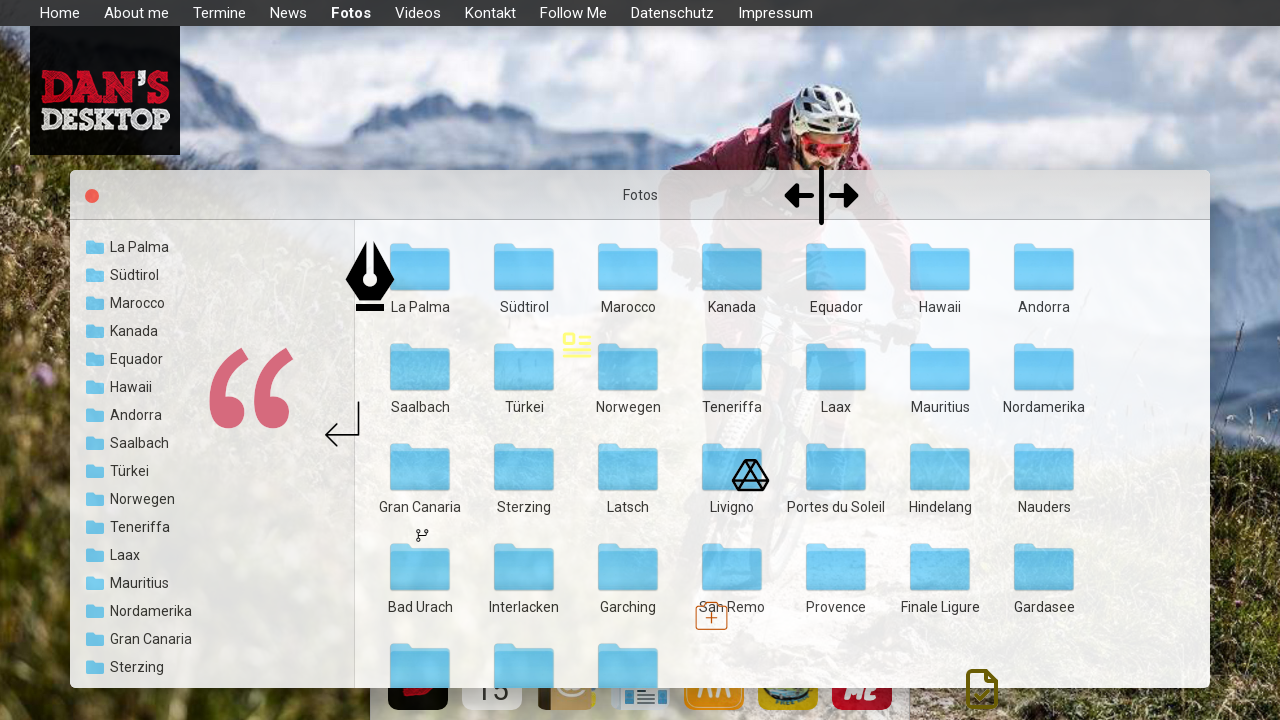 This screenshot has width=1280, height=720. Describe the element at coordinates (344, 424) in the screenshot. I see `go back to previous line or section` at that location.